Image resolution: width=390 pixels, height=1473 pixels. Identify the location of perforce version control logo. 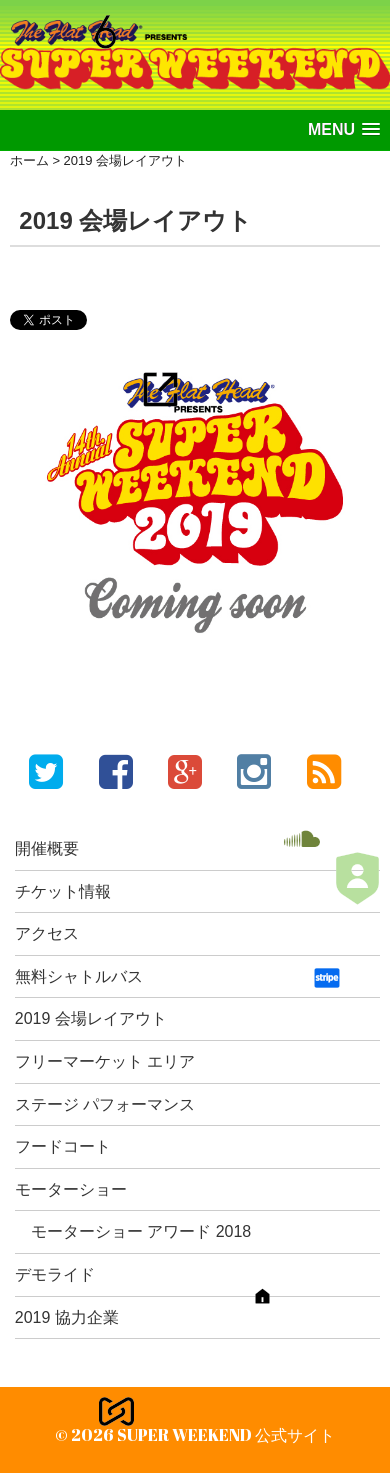
(116, 1411).